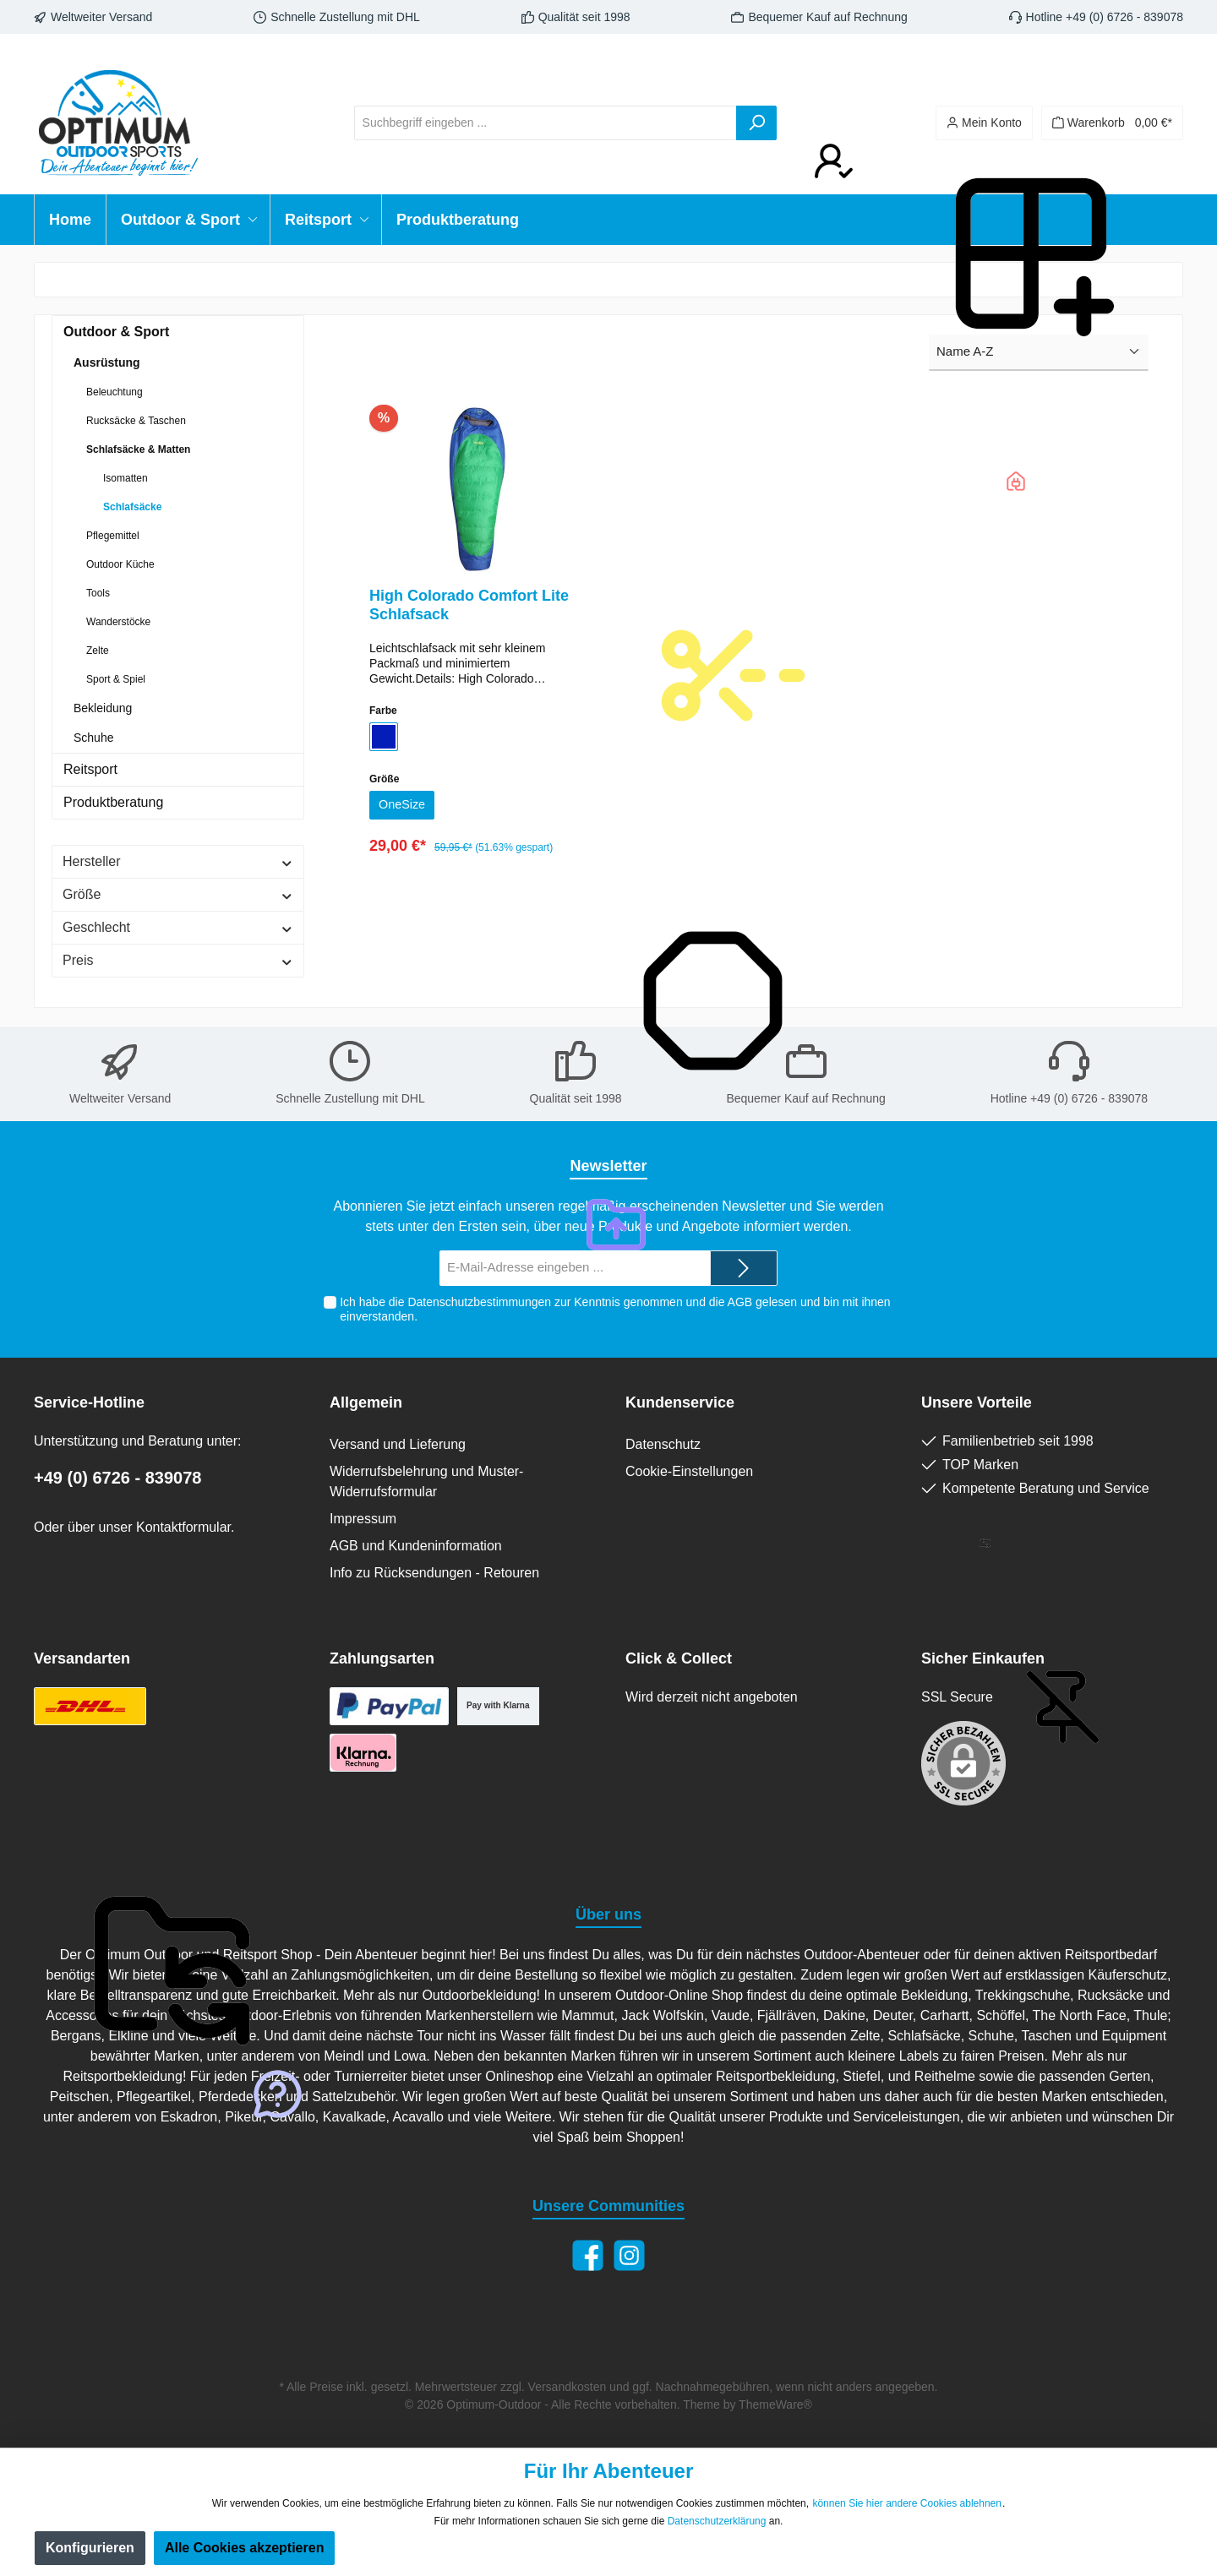 This screenshot has height=2576, width=1217. What do you see at coordinates (833, 161) in the screenshot?
I see `verify or approve a user account` at bounding box center [833, 161].